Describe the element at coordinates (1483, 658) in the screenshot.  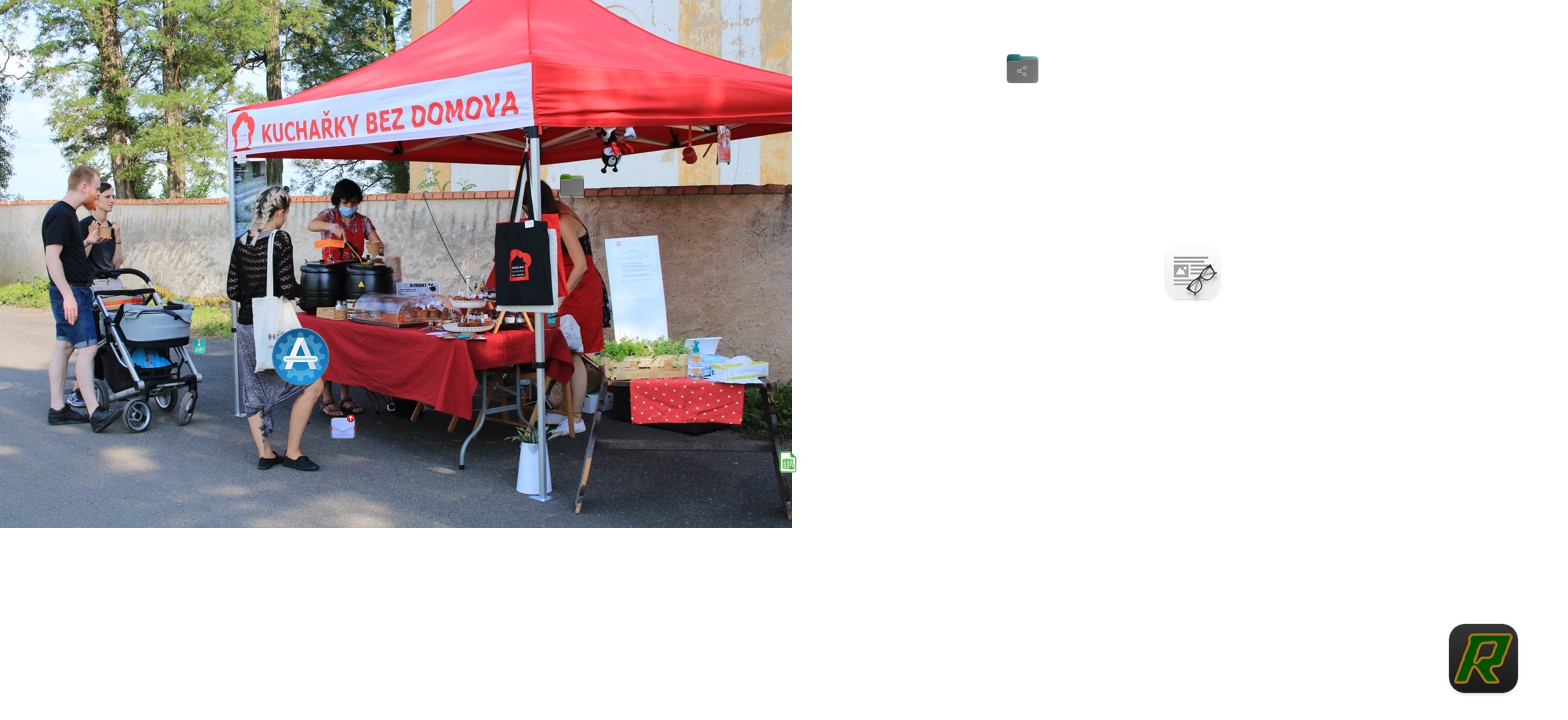
I see `launch Command & Conquer: Red Alert 2` at that location.